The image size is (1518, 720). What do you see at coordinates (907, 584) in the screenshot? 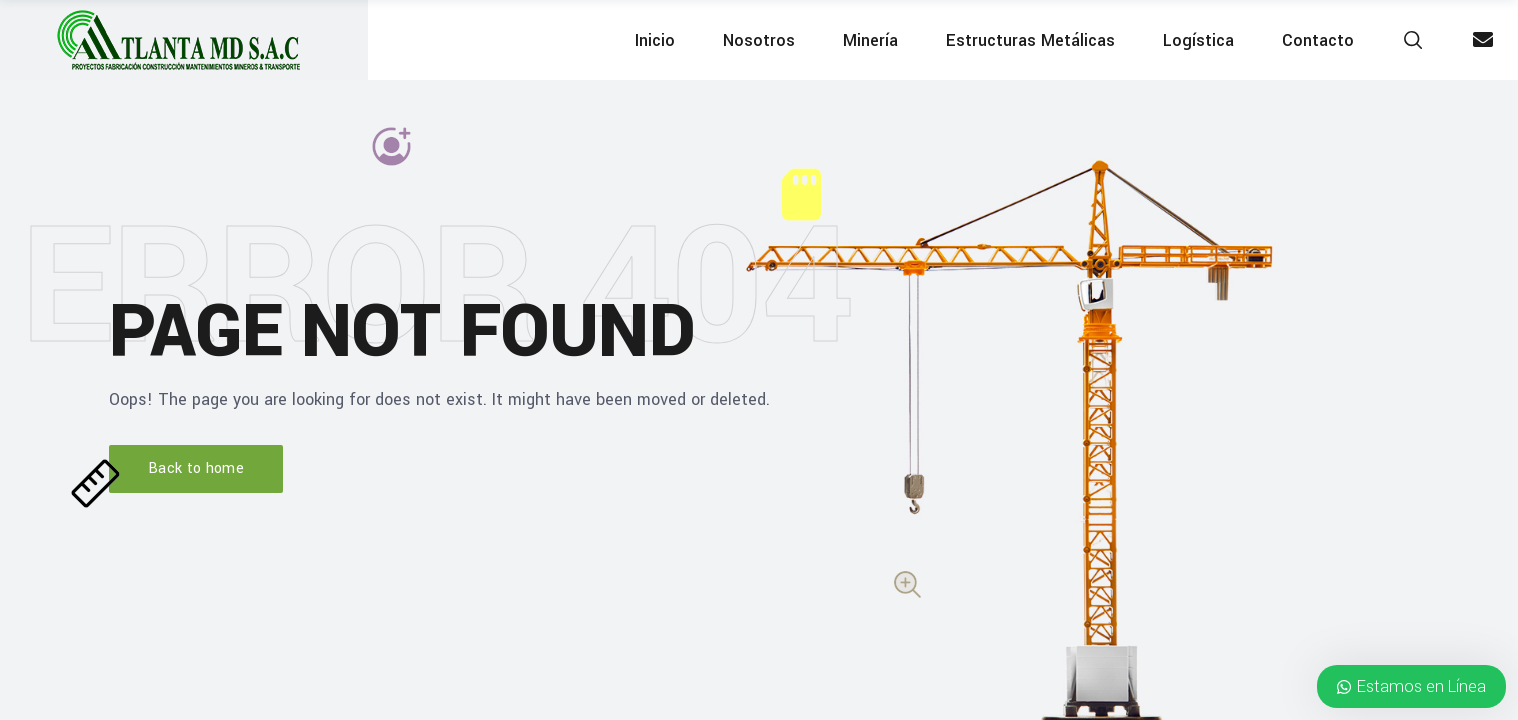
I see `zoom in on content` at bounding box center [907, 584].